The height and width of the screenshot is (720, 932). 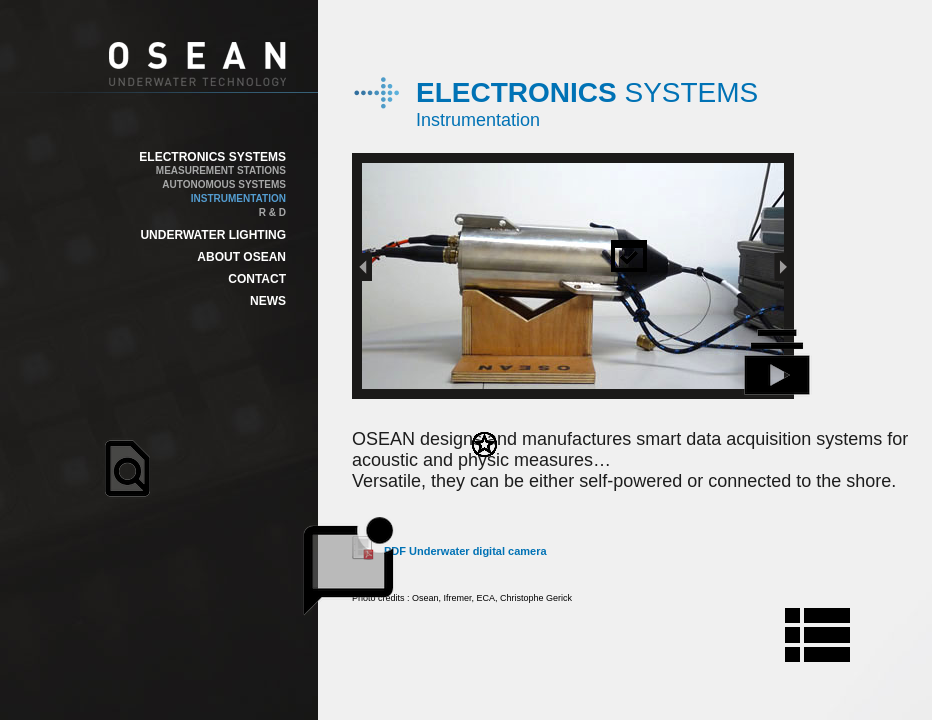 What do you see at coordinates (819, 635) in the screenshot?
I see `switch to list view` at bounding box center [819, 635].